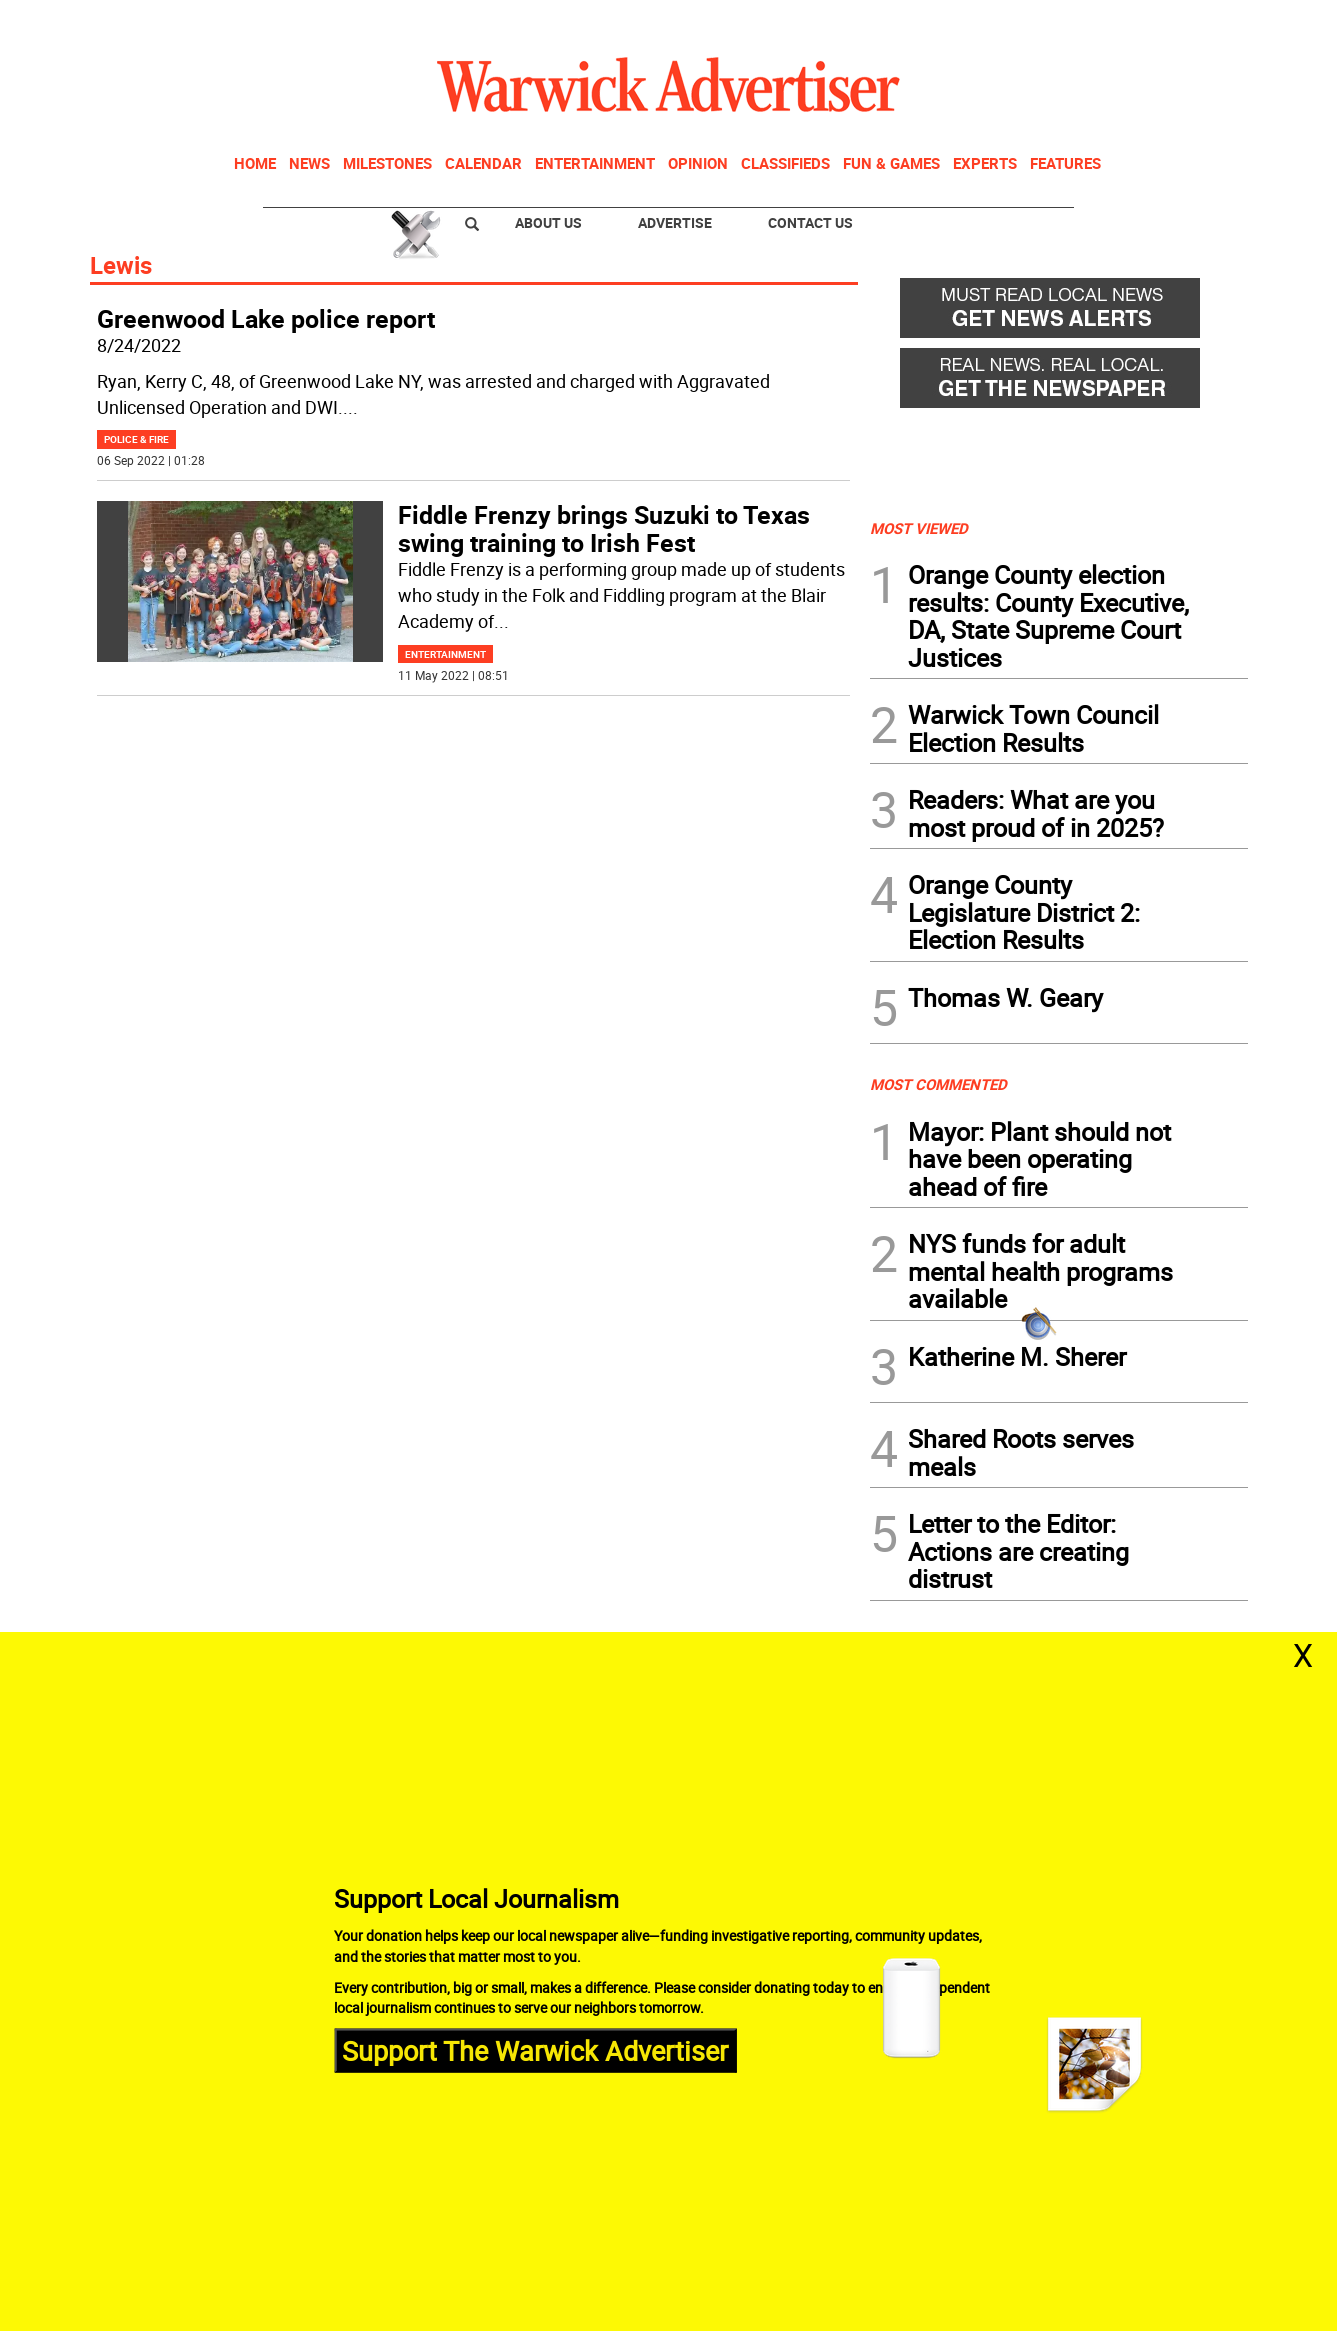 The width and height of the screenshot is (1337, 2331). Describe the element at coordinates (416, 235) in the screenshot. I see `open applescript utility for automation settings` at that location.